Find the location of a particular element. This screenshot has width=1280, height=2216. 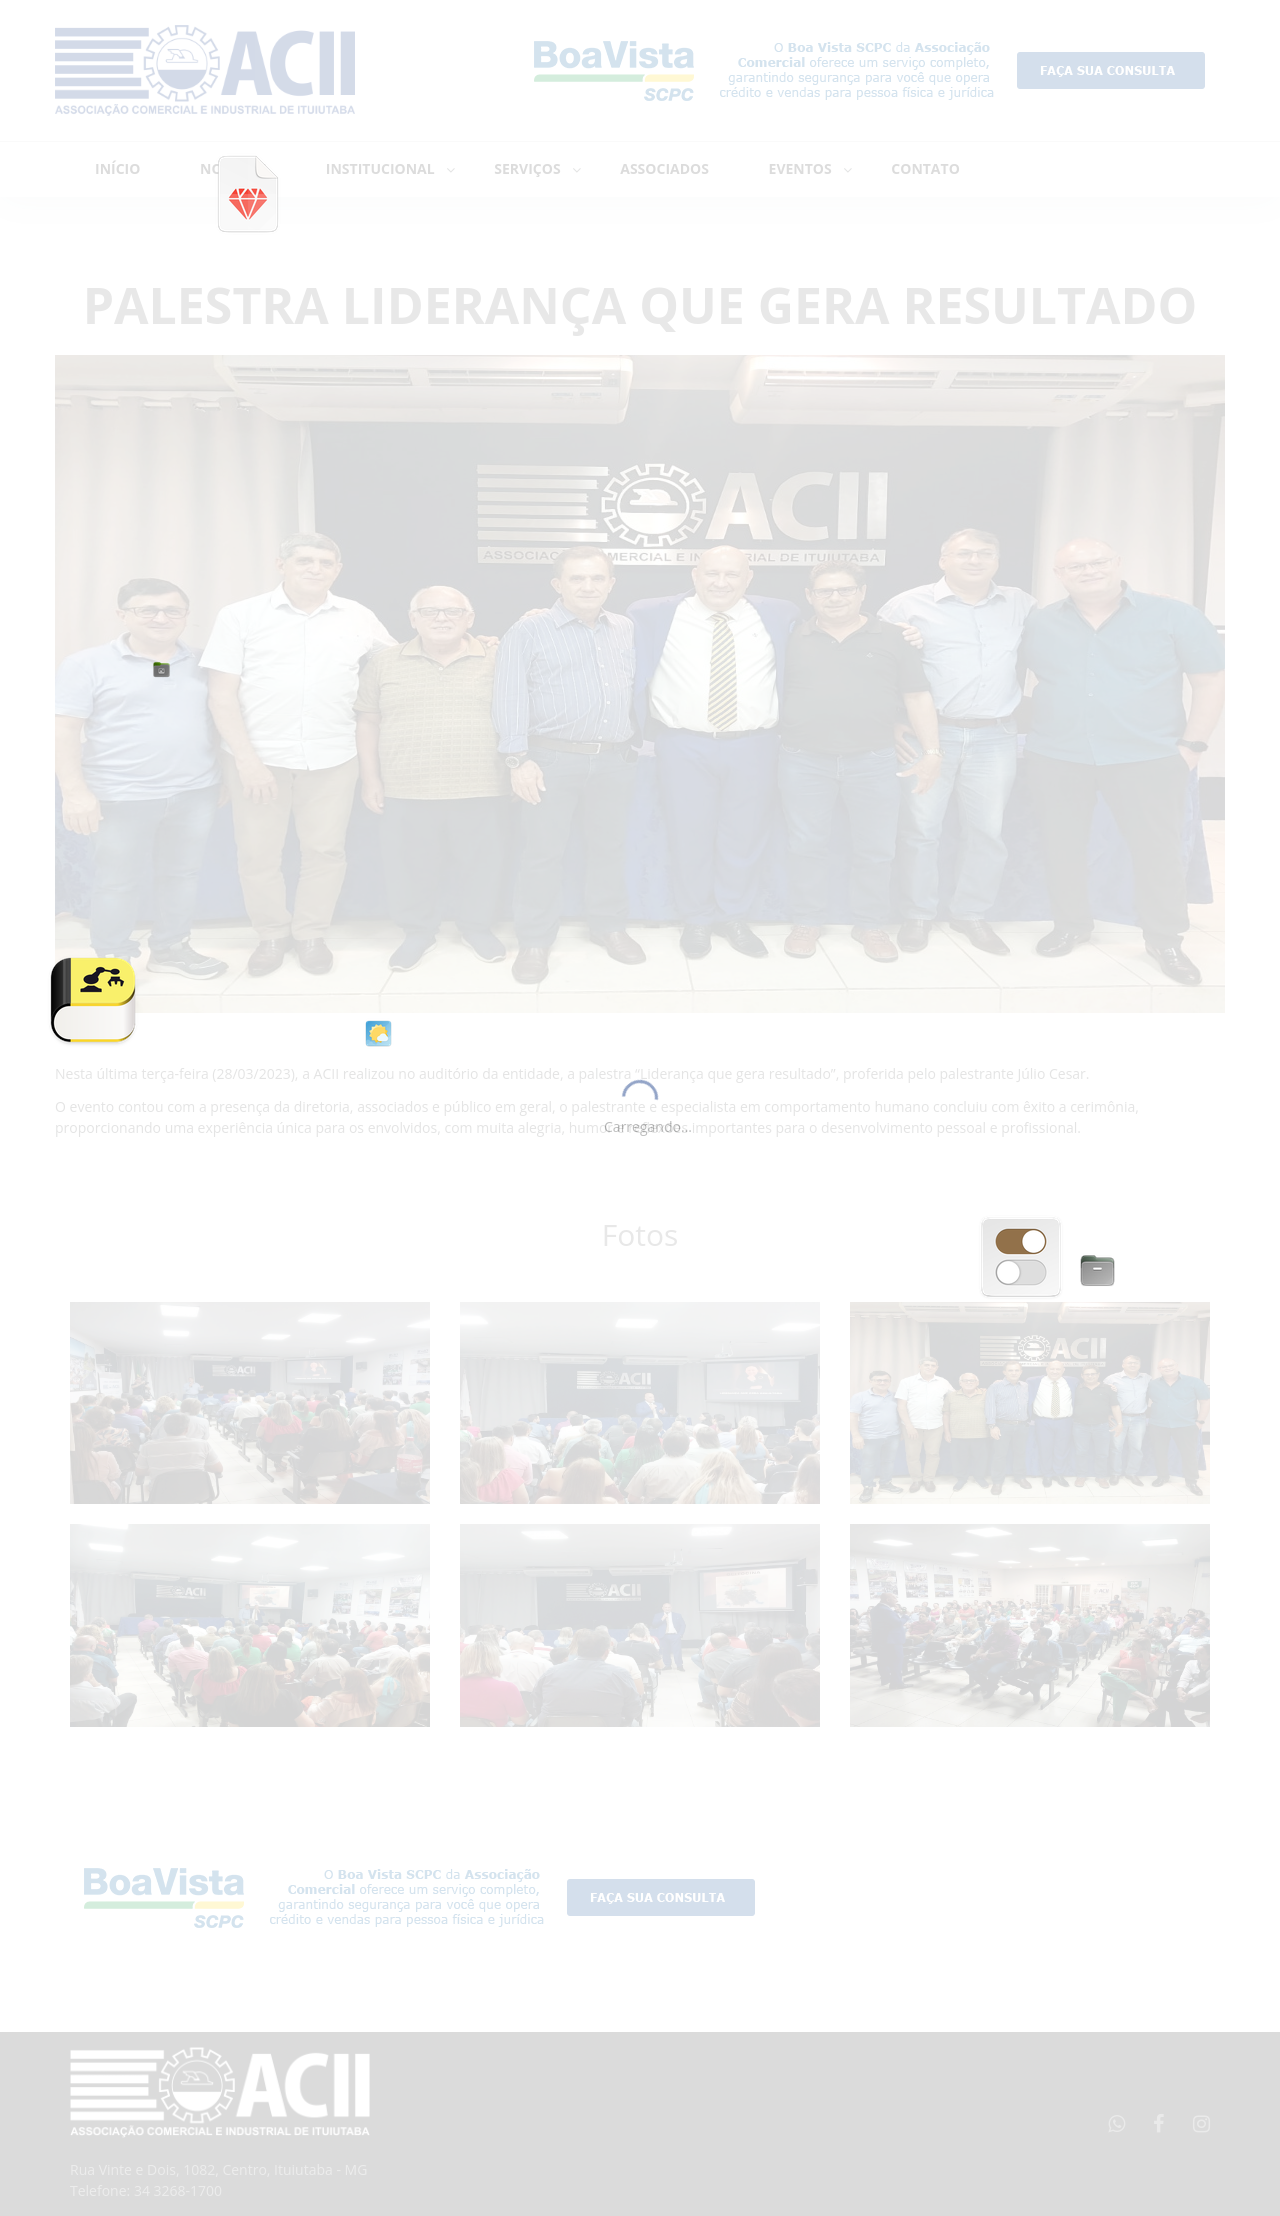

open the weather app is located at coordinates (378, 1033).